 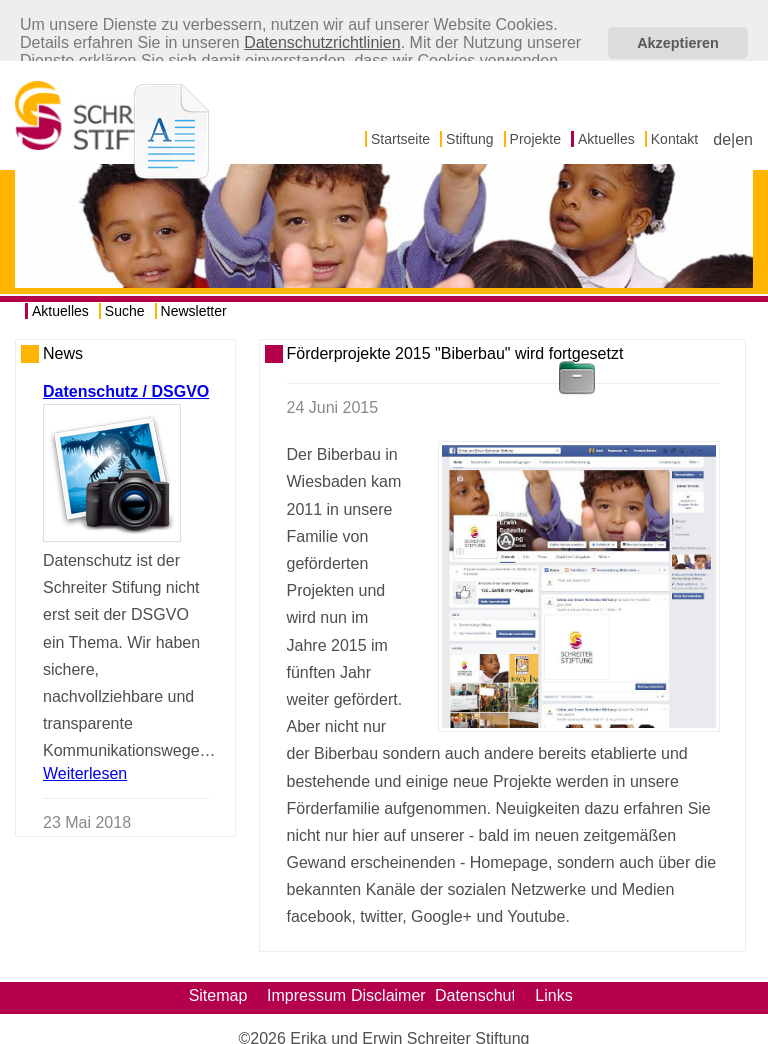 What do you see at coordinates (506, 541) in the screenshot?
I see `open the software update application` at bounding box center [506, 541].